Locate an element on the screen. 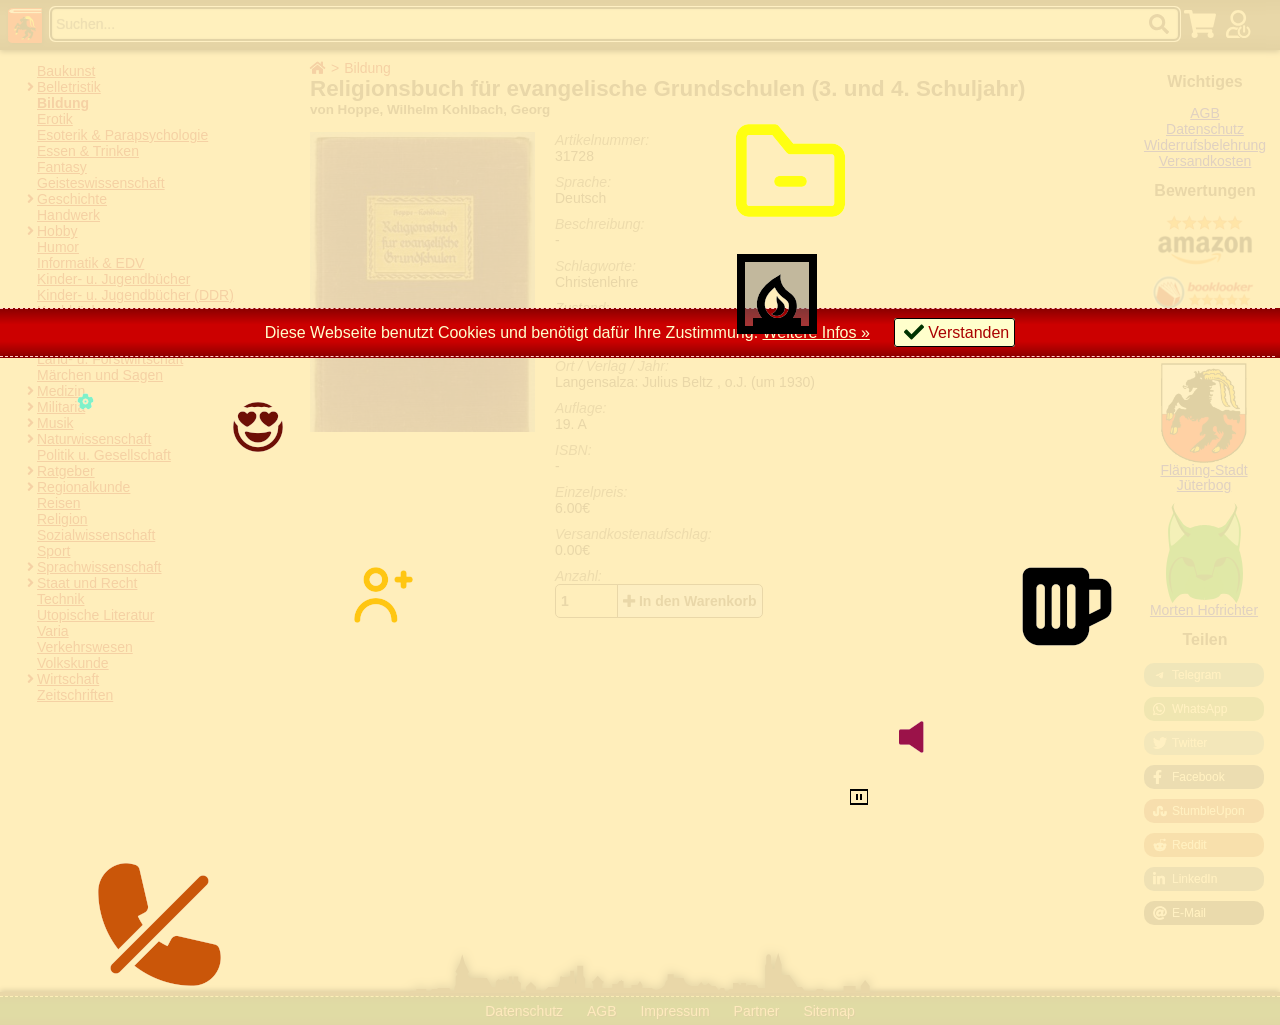 This screenshot has height=1025, width=1280. remove a folder is located at coordinates (790, 170).